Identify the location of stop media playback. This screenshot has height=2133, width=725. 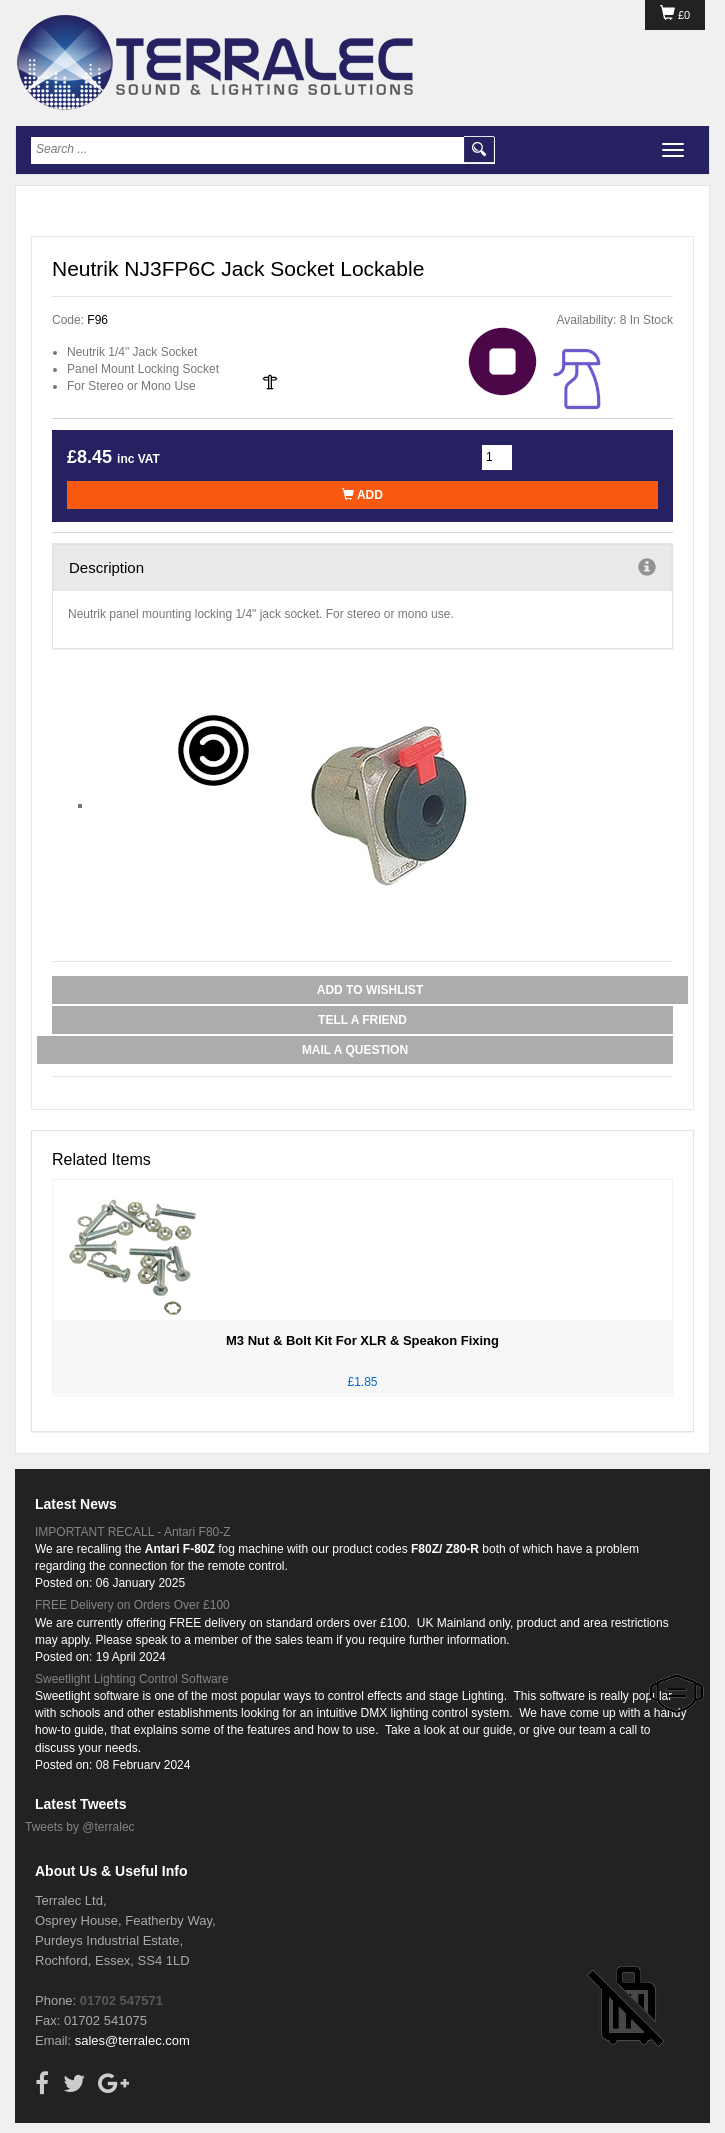
(502, 361).